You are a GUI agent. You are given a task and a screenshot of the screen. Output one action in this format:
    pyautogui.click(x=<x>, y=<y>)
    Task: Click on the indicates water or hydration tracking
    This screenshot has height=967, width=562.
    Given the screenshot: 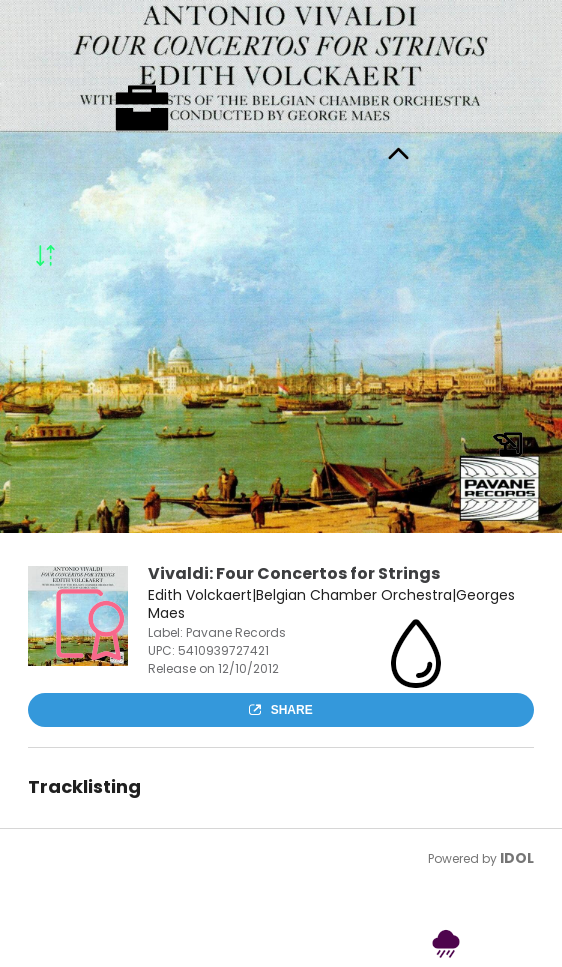 What is the action you would take?
    pyautogui.click(x=416, y=653)
    